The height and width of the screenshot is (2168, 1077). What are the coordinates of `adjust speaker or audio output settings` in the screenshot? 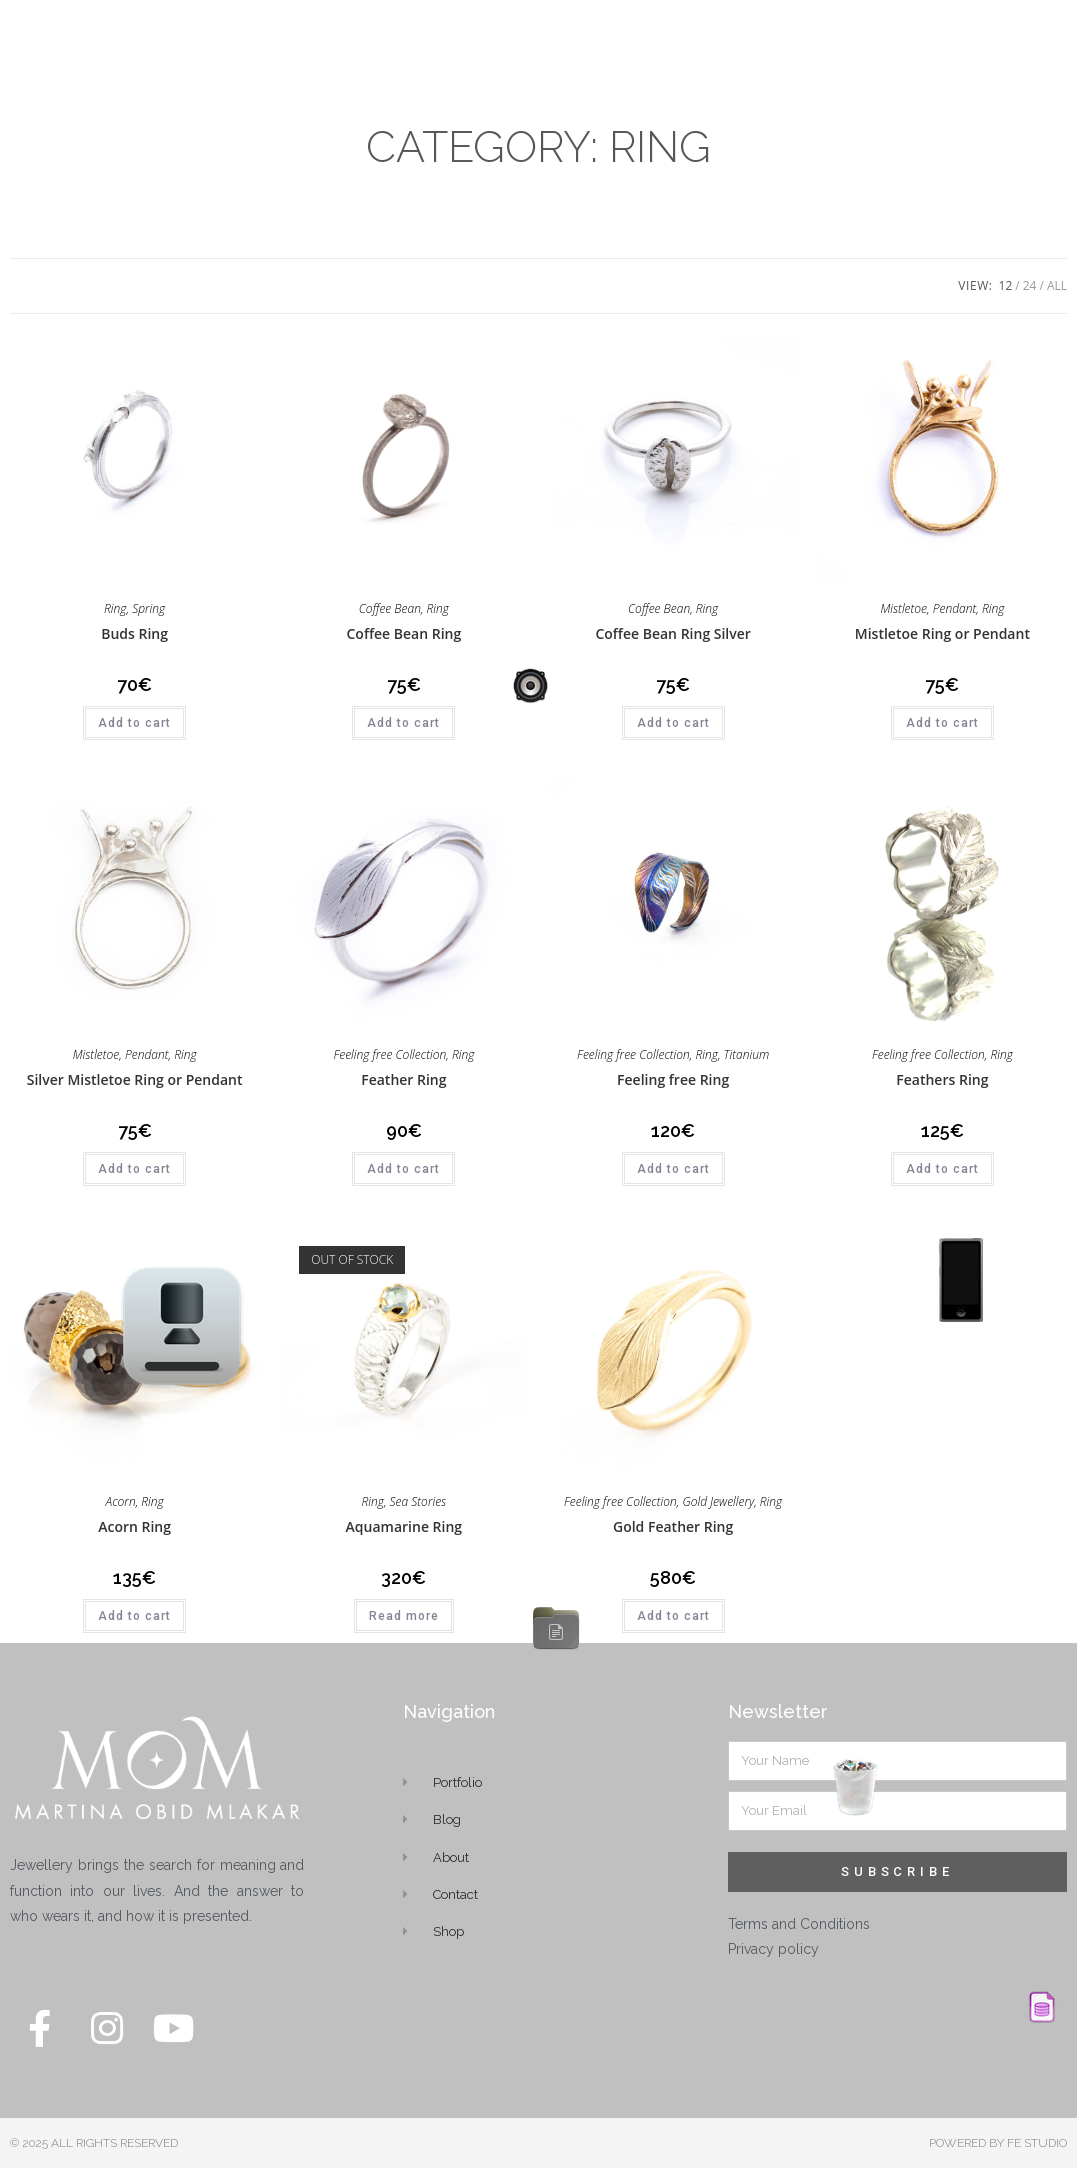 It's located at (530, 685).